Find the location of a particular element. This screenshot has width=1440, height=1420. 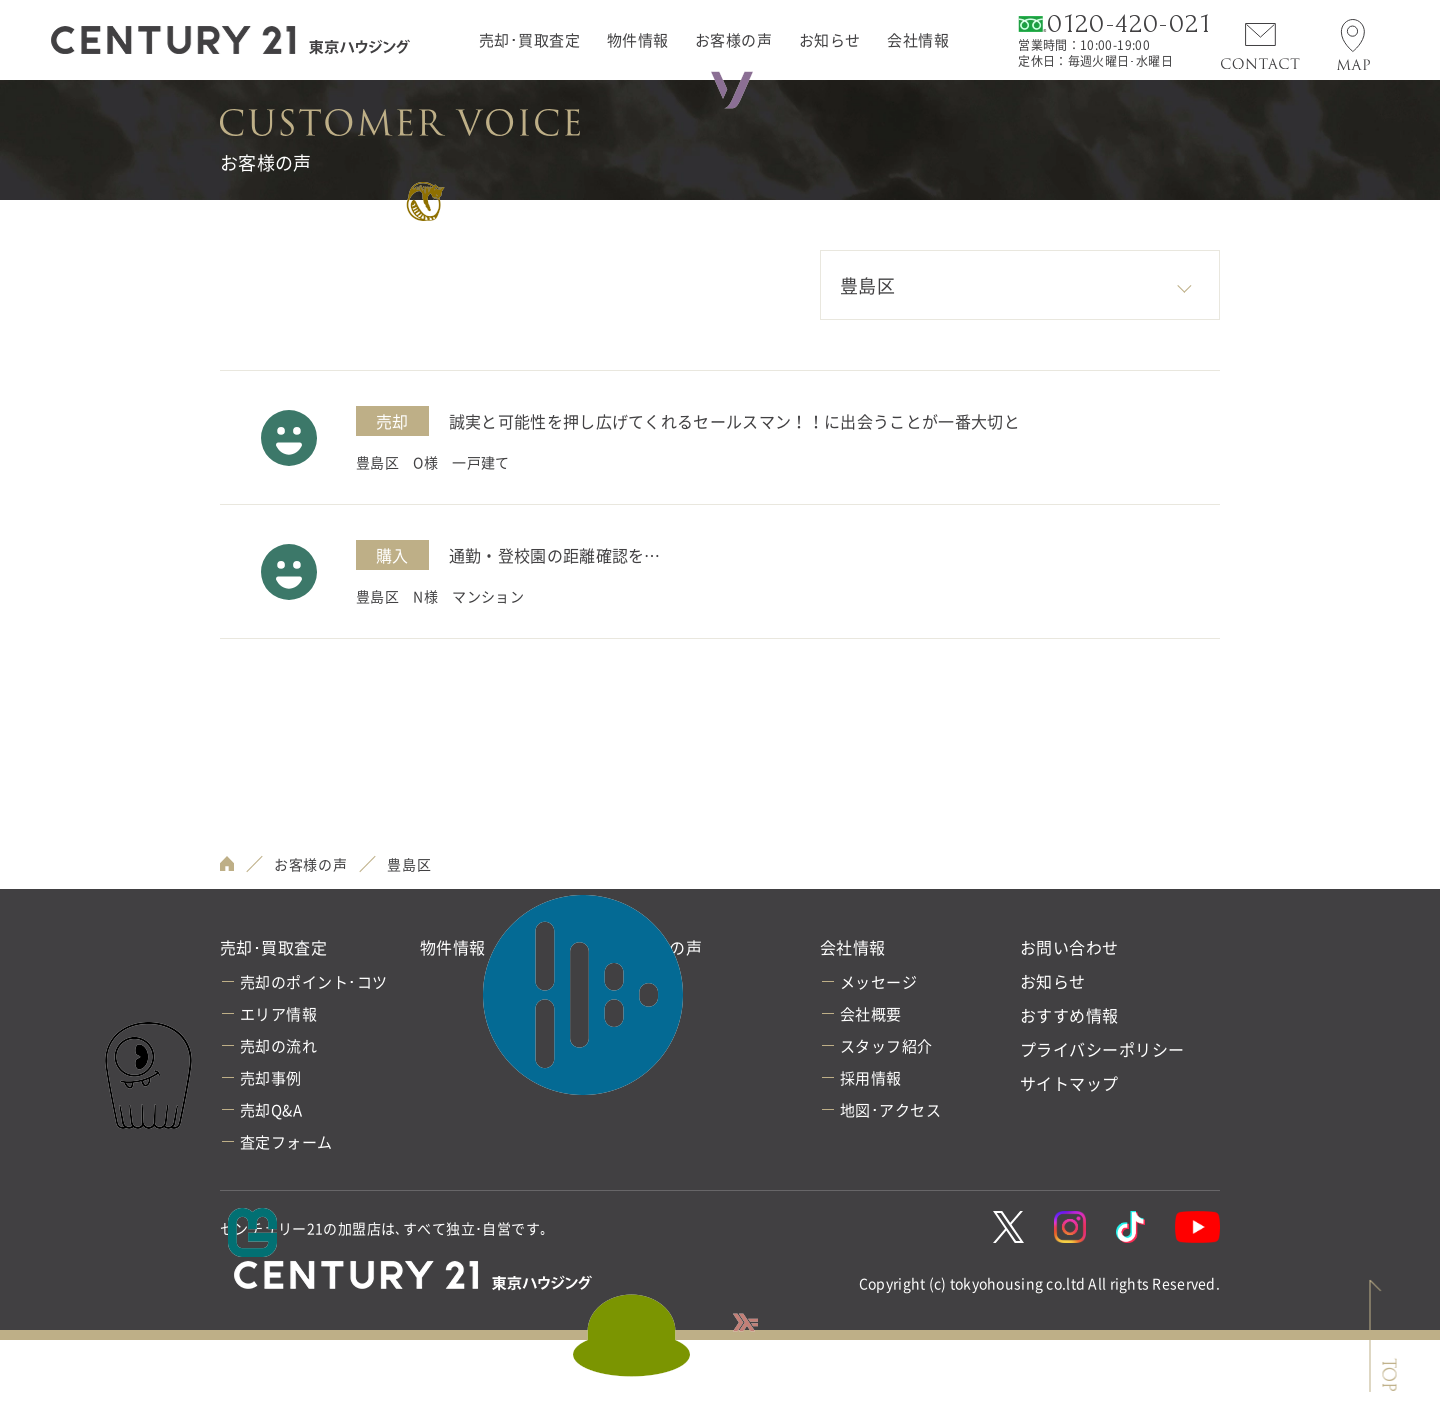

vonage app or service is located at coordinates (732, 90).